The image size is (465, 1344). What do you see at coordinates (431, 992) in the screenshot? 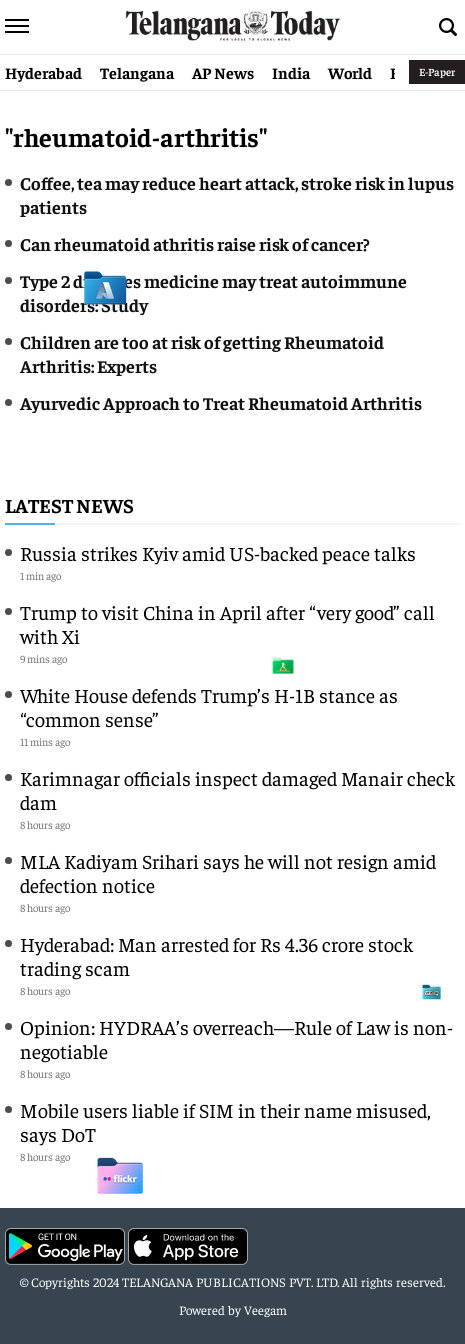
I see `open vrchat files folder` at bounding box center [431, 992].